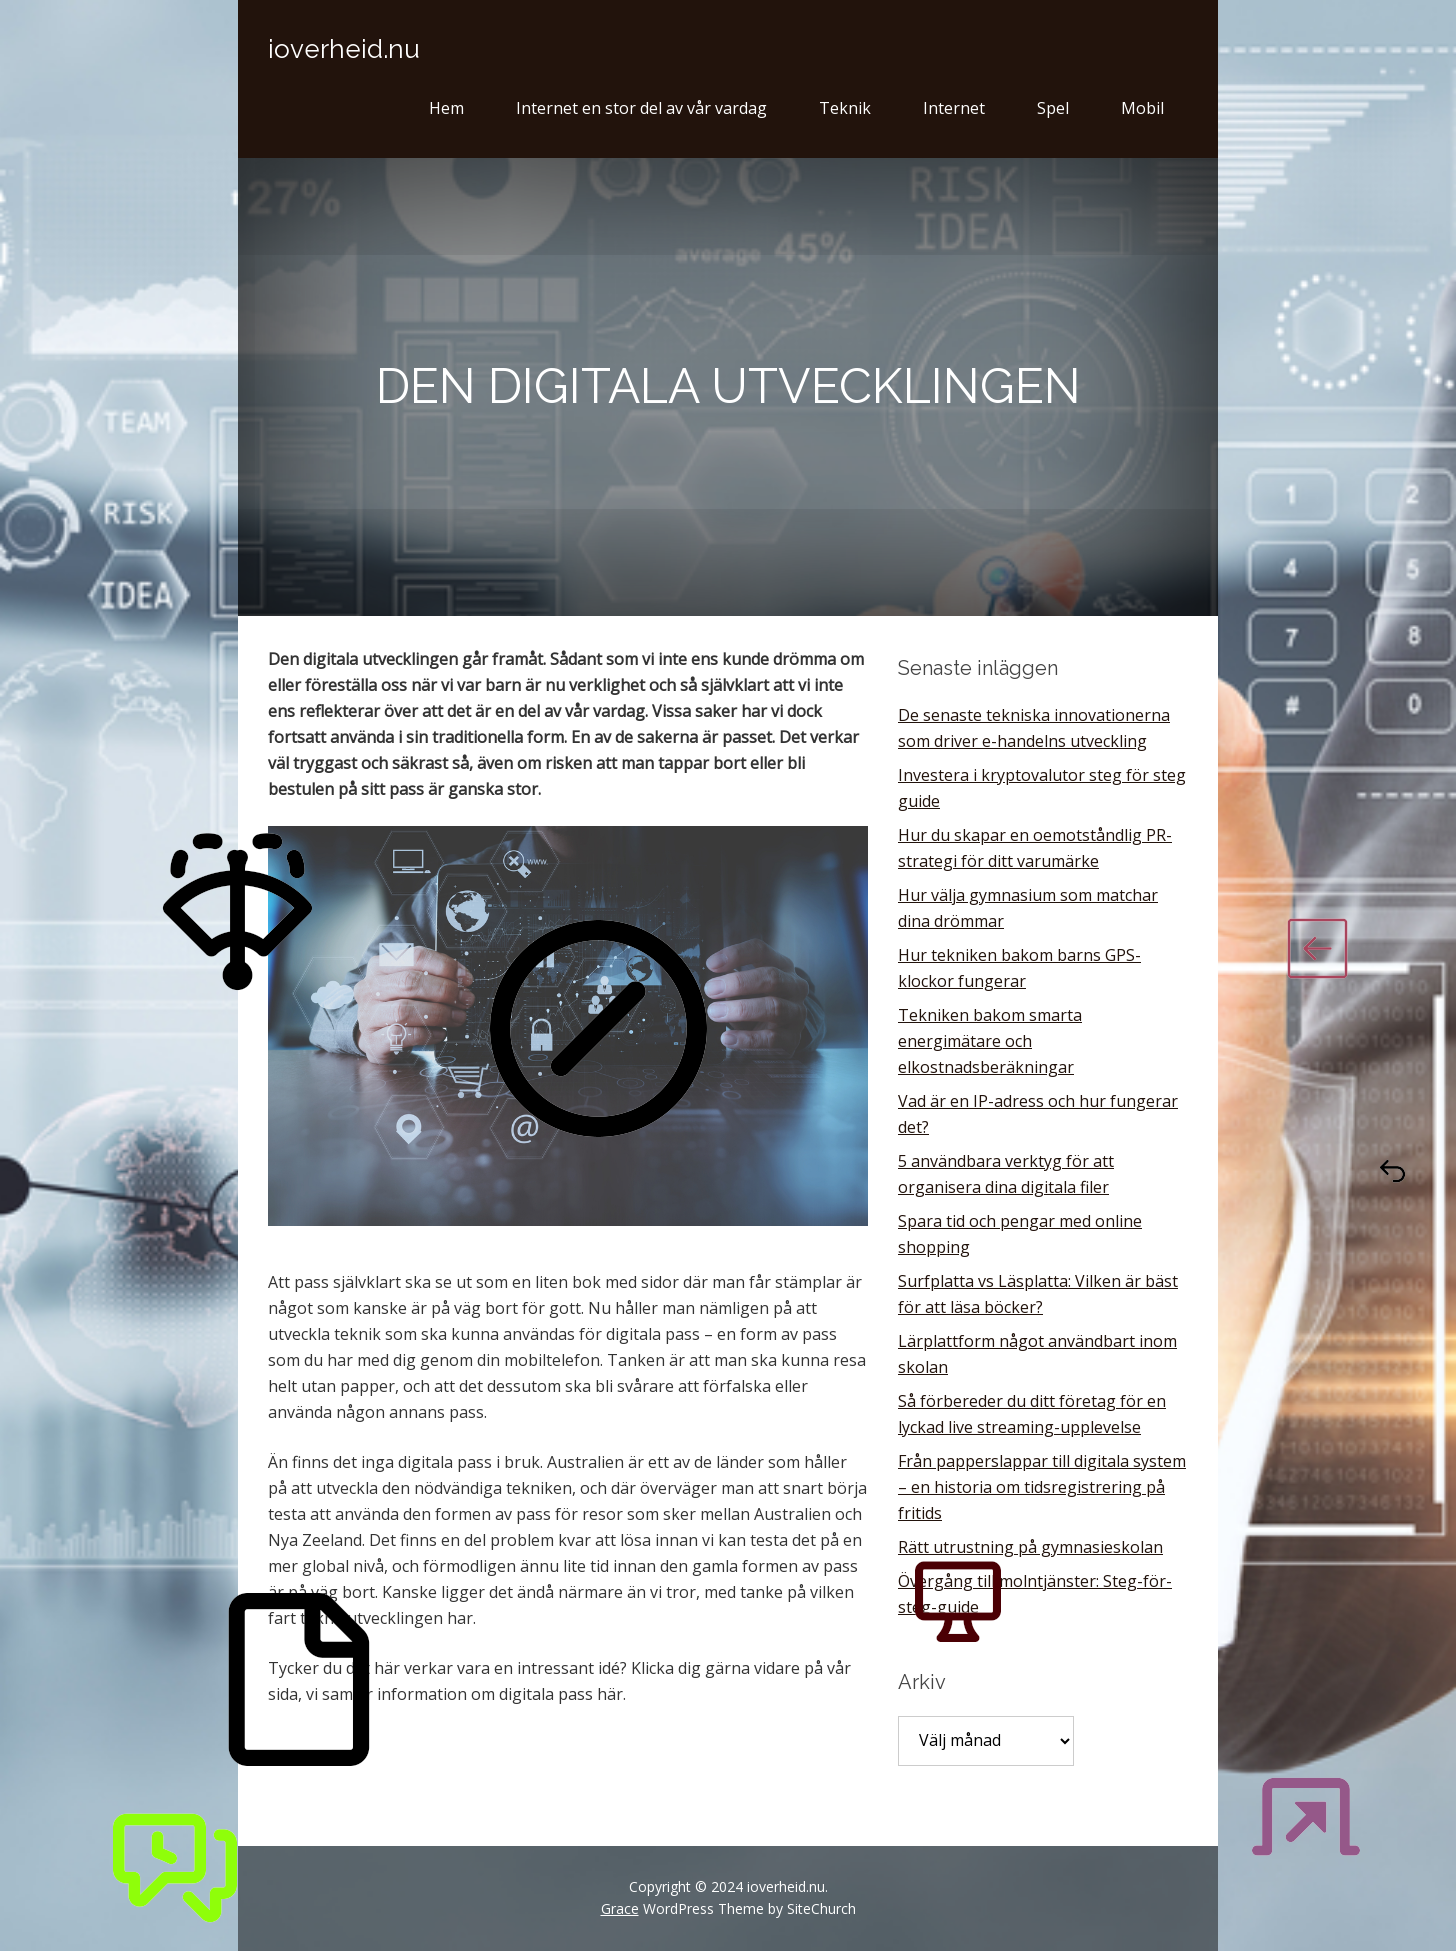 Image resolution: width=1456 pixels, height=1951 pixels. Describe the element at coordinates (1306, 1815) in the screenshot. I see `open link in a new tab or window` at that location.